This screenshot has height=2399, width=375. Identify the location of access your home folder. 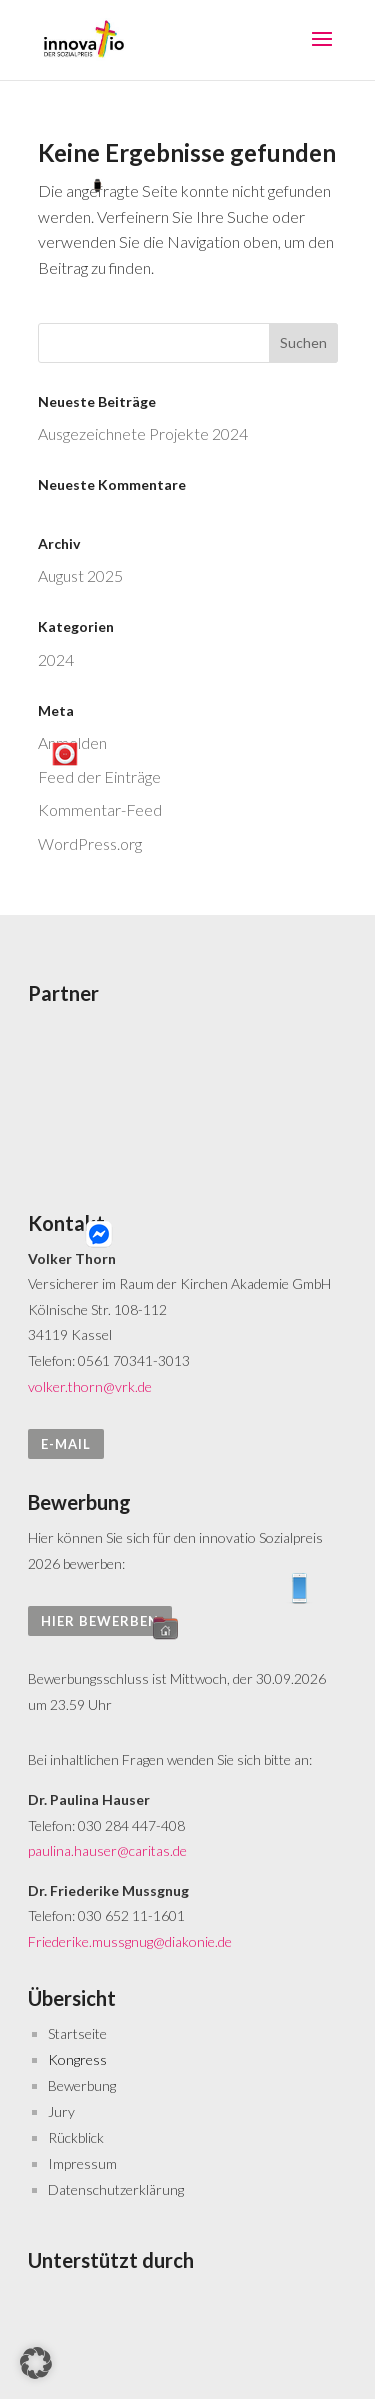
(165, 1627).